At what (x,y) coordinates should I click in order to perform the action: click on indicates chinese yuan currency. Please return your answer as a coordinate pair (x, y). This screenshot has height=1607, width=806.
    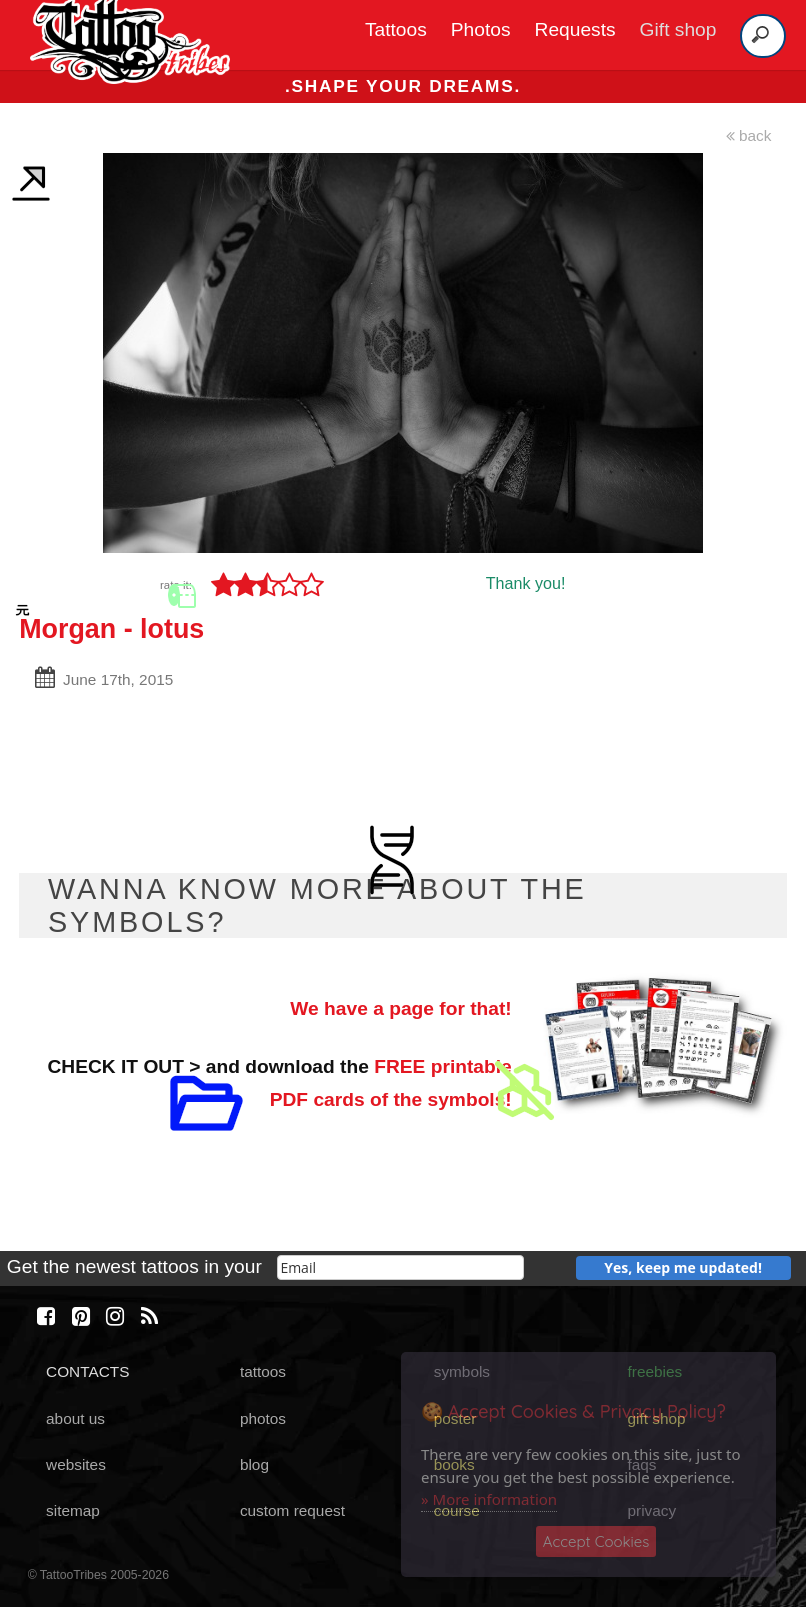
    Looking at the image, I should click on (22, 610).